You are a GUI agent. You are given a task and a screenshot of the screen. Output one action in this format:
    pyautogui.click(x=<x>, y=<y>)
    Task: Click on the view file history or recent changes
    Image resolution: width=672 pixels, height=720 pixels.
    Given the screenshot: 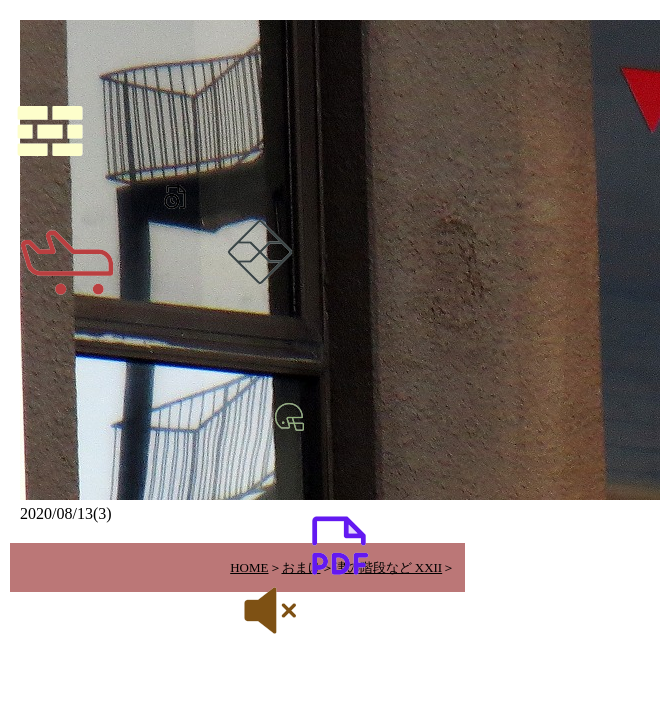 What is the action you would take?
    pyautogui.click(x=176, y=197)
    